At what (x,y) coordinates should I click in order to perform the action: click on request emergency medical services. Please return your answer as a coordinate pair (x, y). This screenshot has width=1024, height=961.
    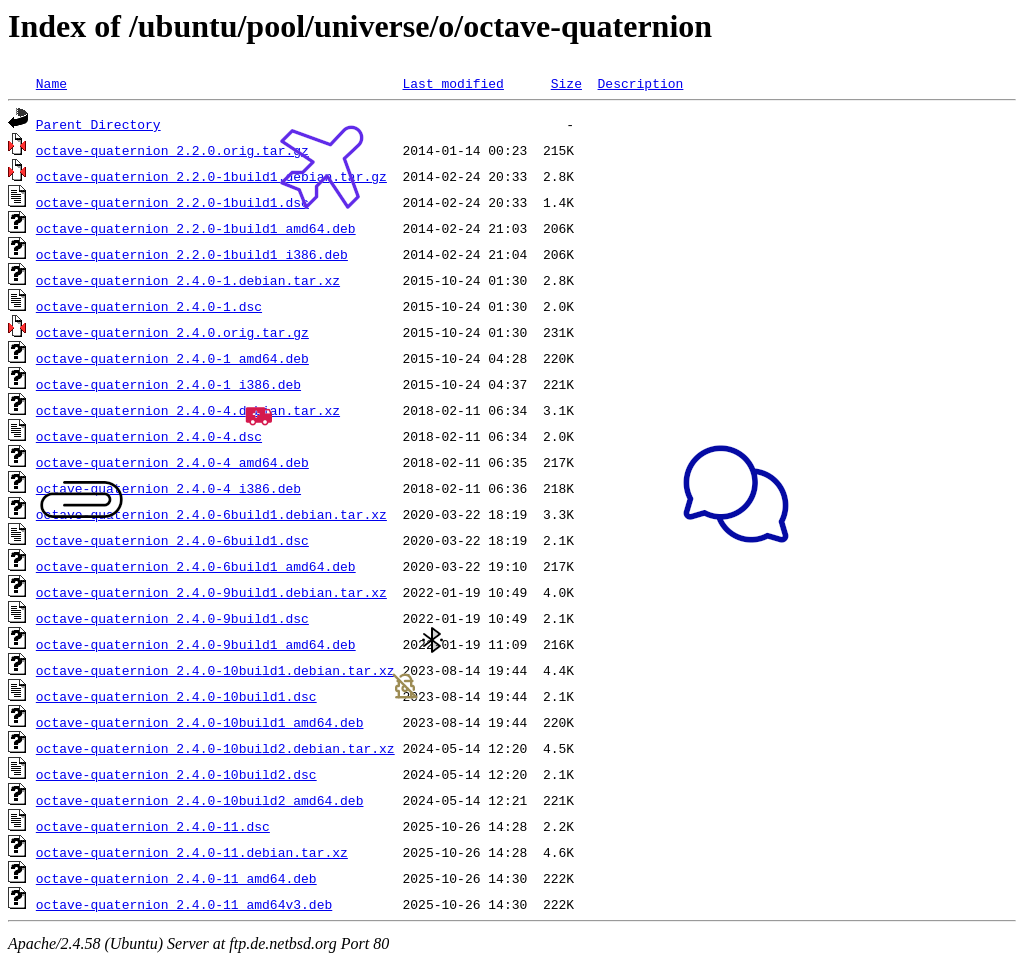
    Looking at the image, I should click on (258, 415).